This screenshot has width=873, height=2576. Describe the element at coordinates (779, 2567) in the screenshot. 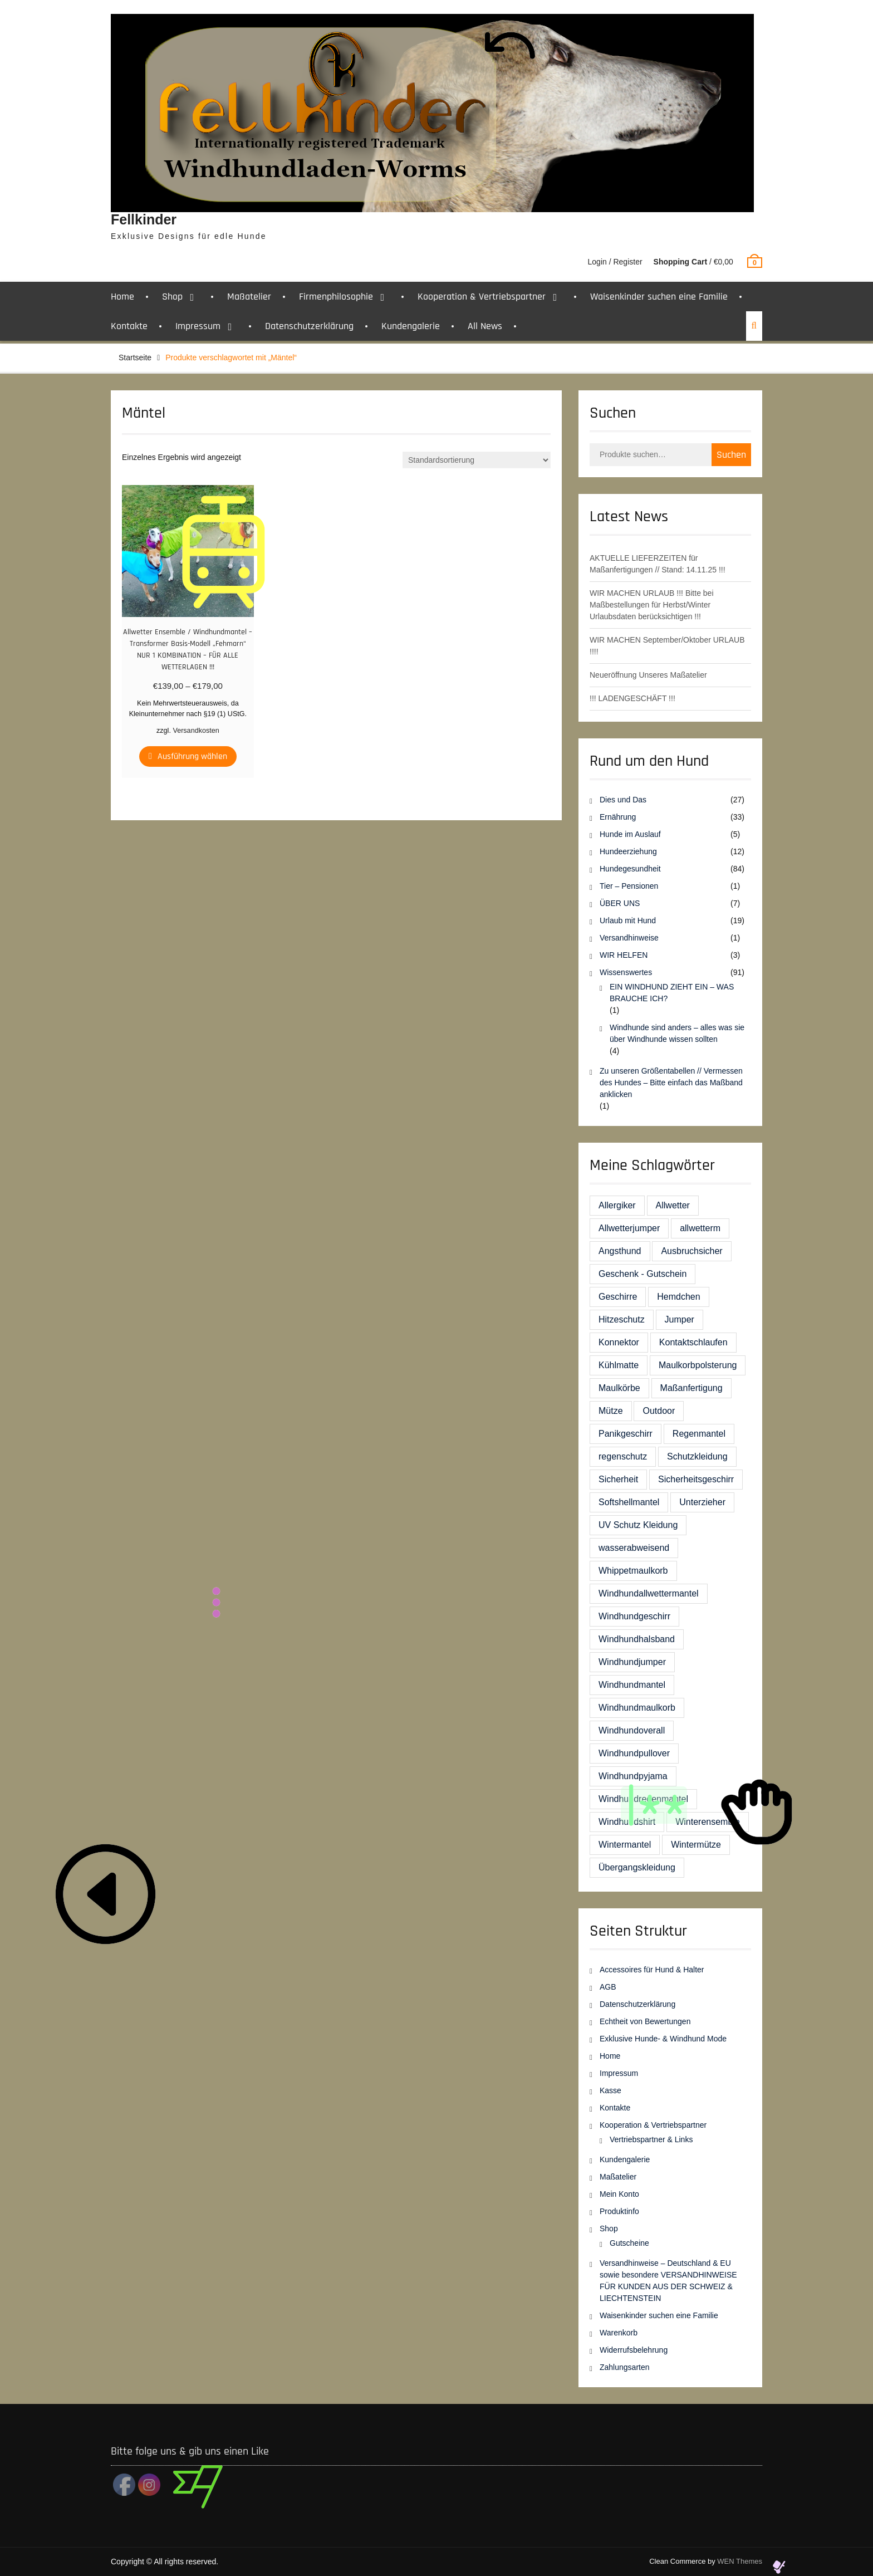

I see `view your shopping cart` at that location.